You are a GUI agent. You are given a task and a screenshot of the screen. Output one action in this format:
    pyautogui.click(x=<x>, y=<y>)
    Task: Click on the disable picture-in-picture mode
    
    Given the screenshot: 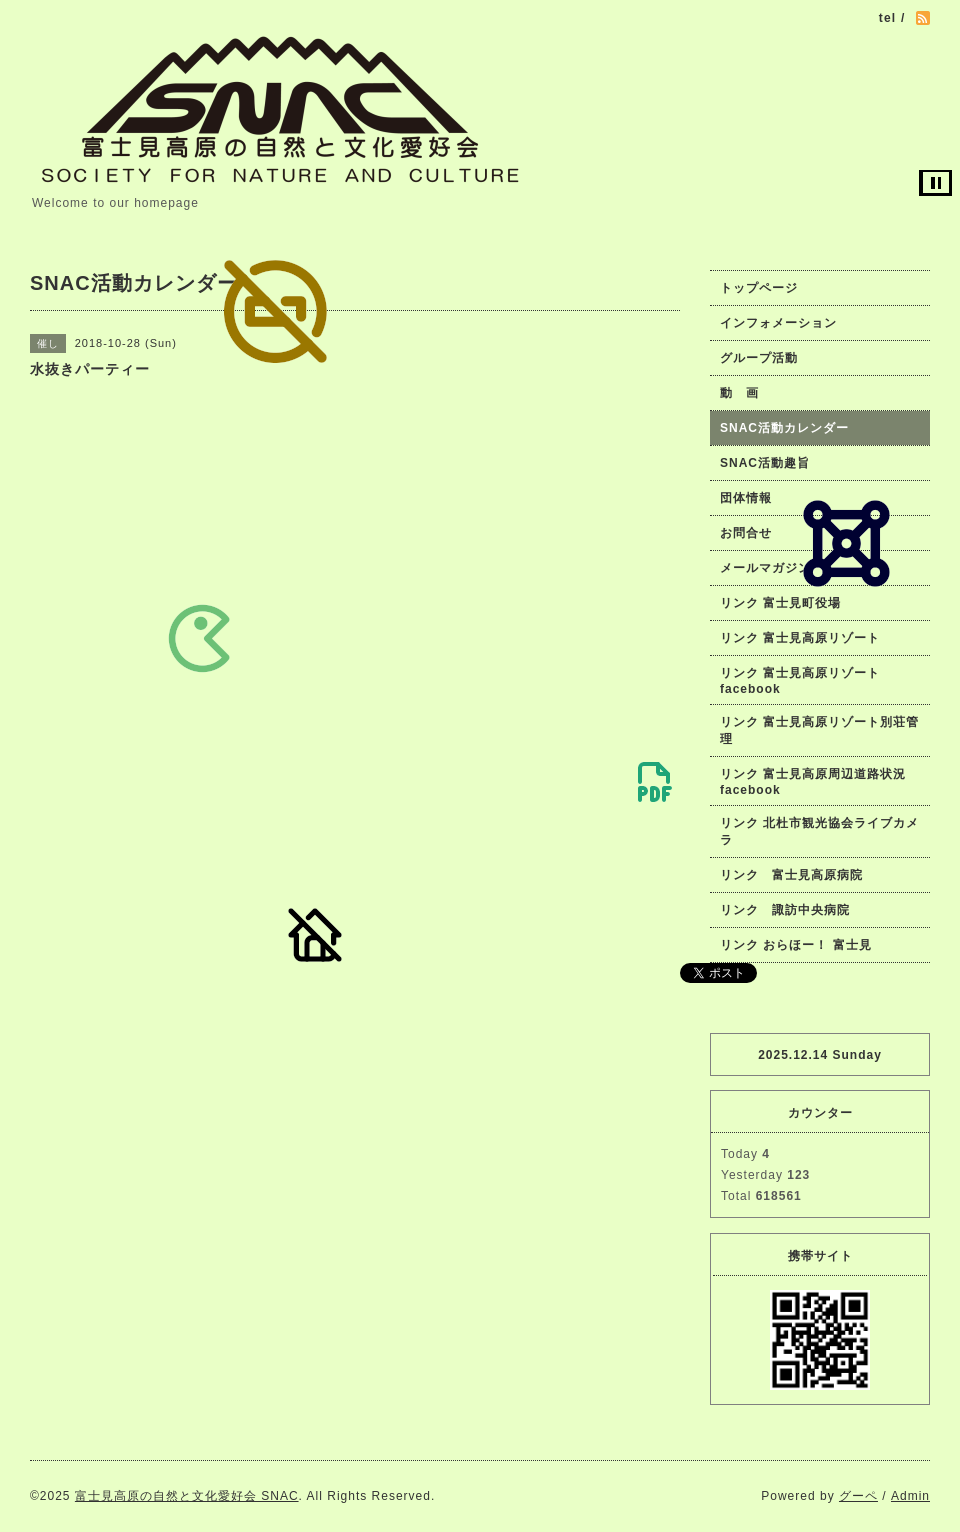 What is the action you would take?
    pyautogui.click(x=275, y=311)
    